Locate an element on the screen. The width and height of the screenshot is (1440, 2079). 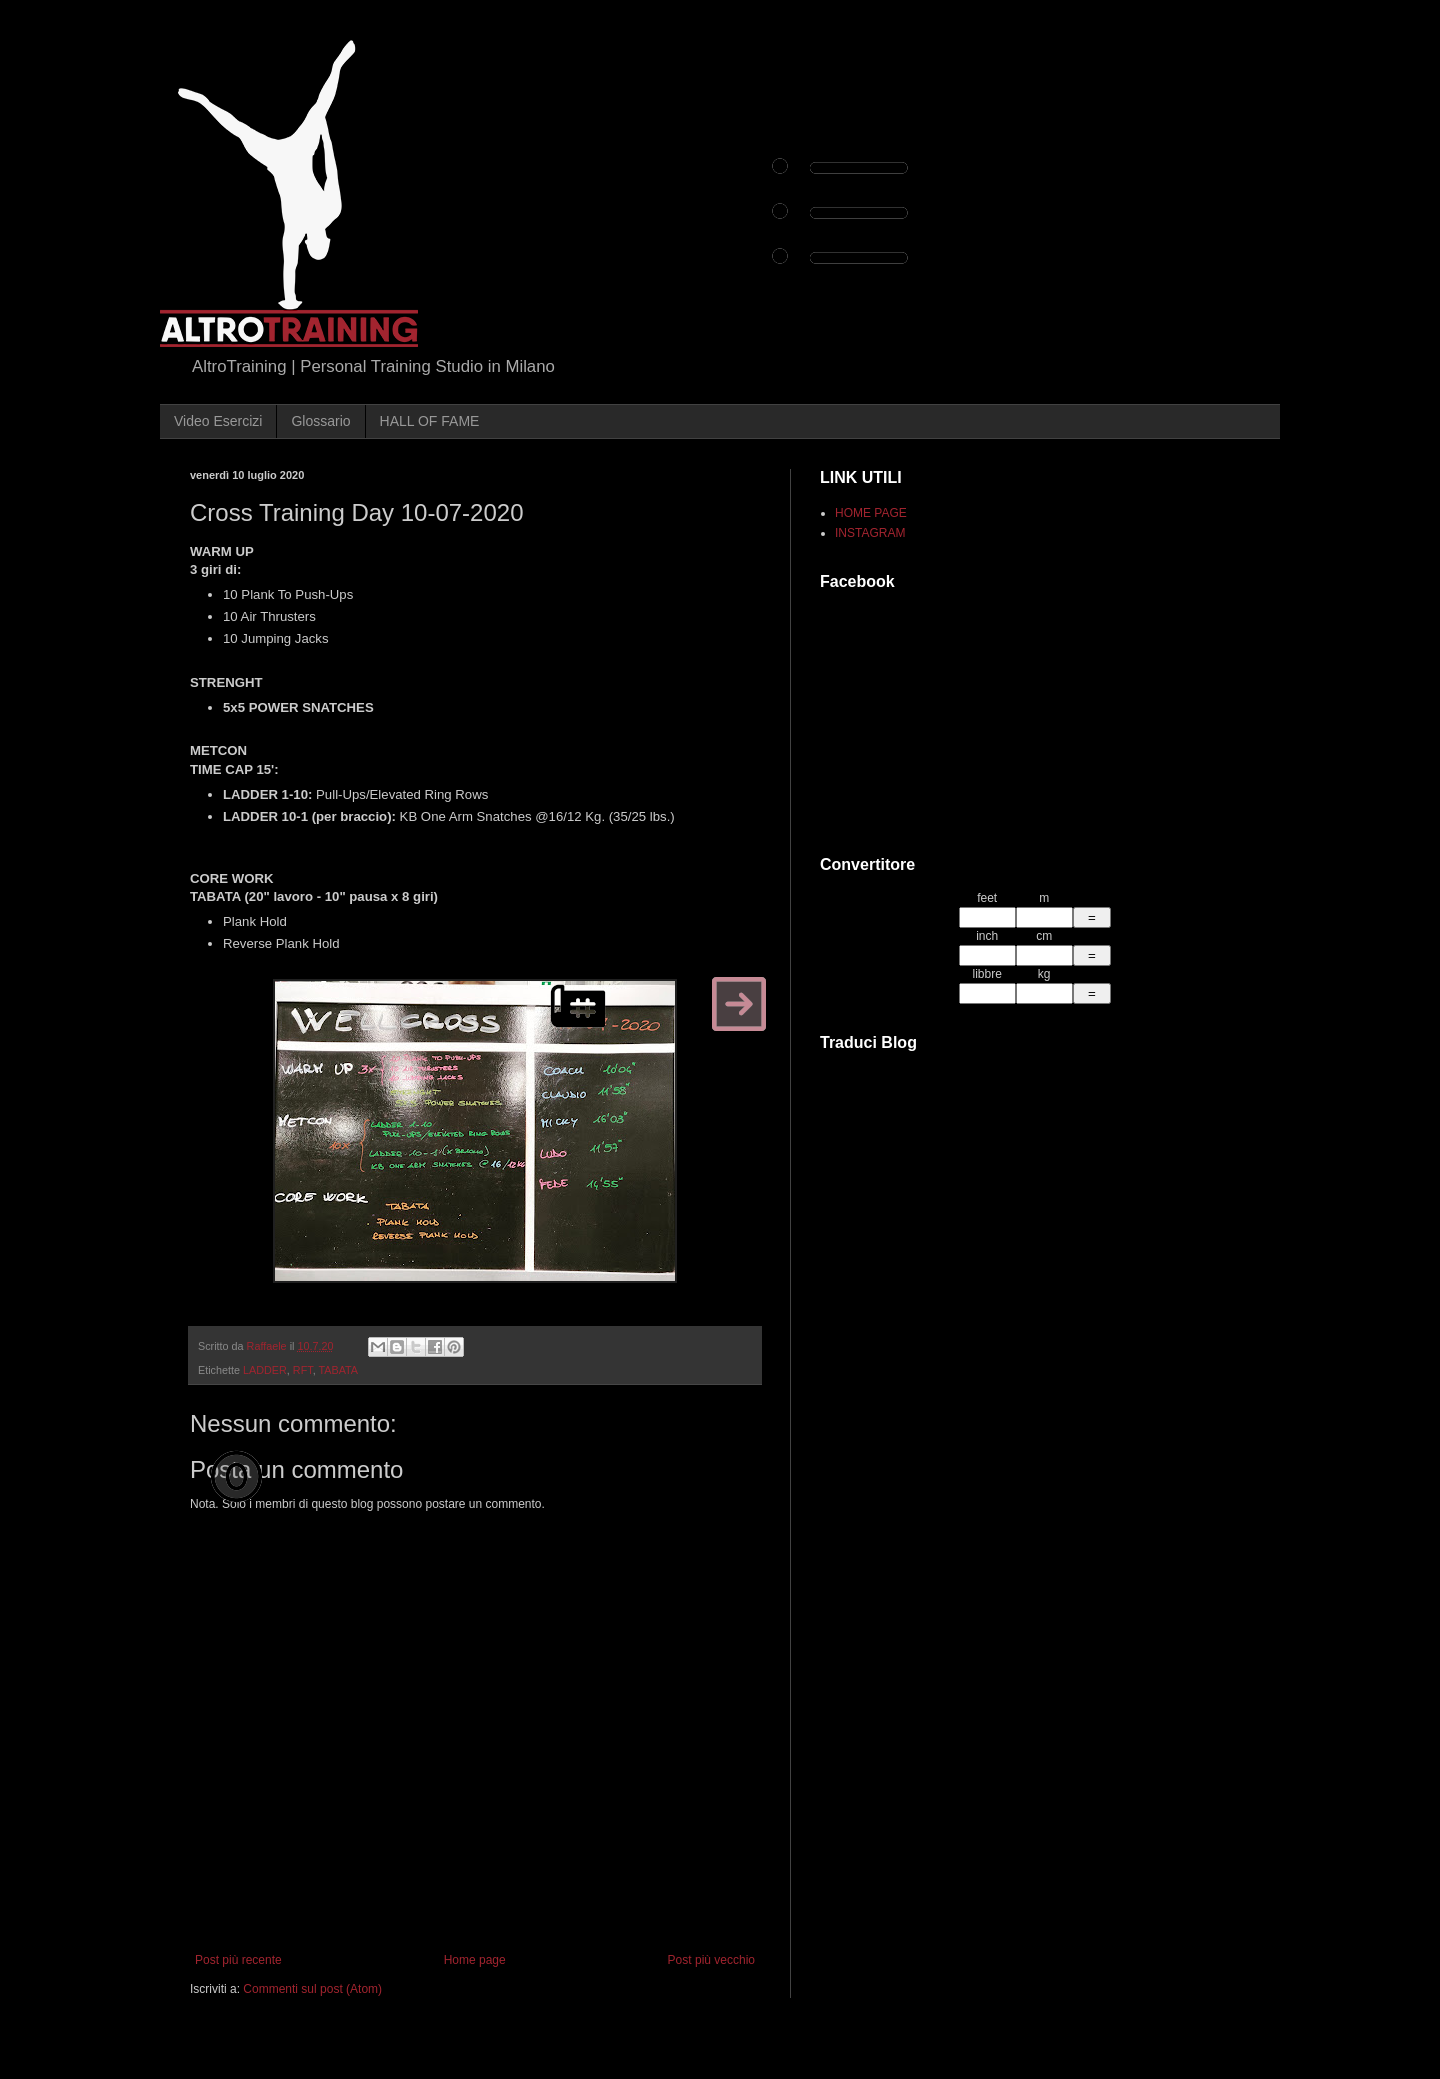
view items as a bulleted list is located at coordinates (840, 211).